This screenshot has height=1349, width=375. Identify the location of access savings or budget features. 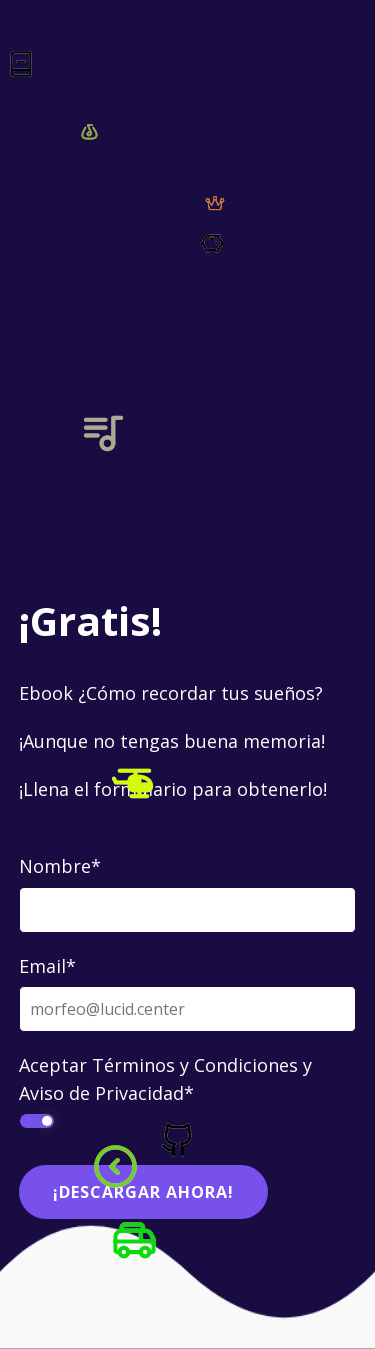
(211, 243).